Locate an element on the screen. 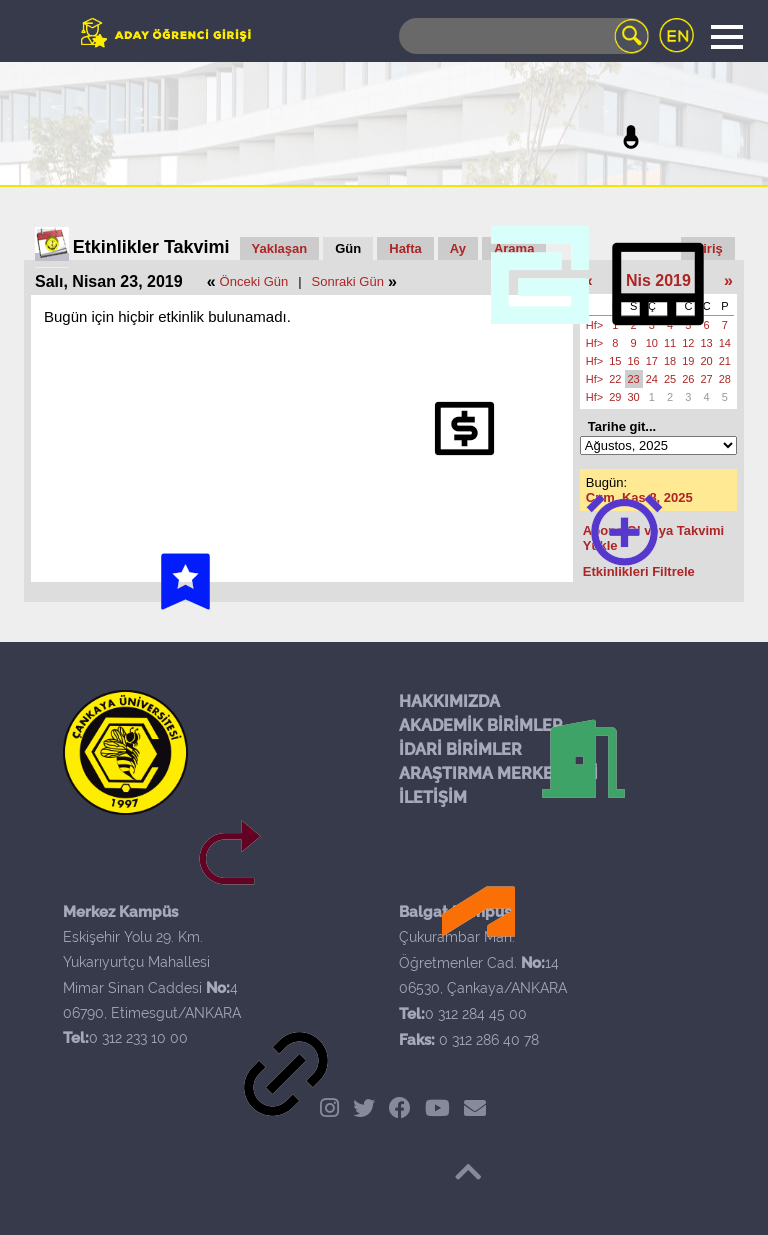 The width and height of the screenshot is (768, 1235). visit the G2G gaming marketplace is located at coordinates (540, 275).